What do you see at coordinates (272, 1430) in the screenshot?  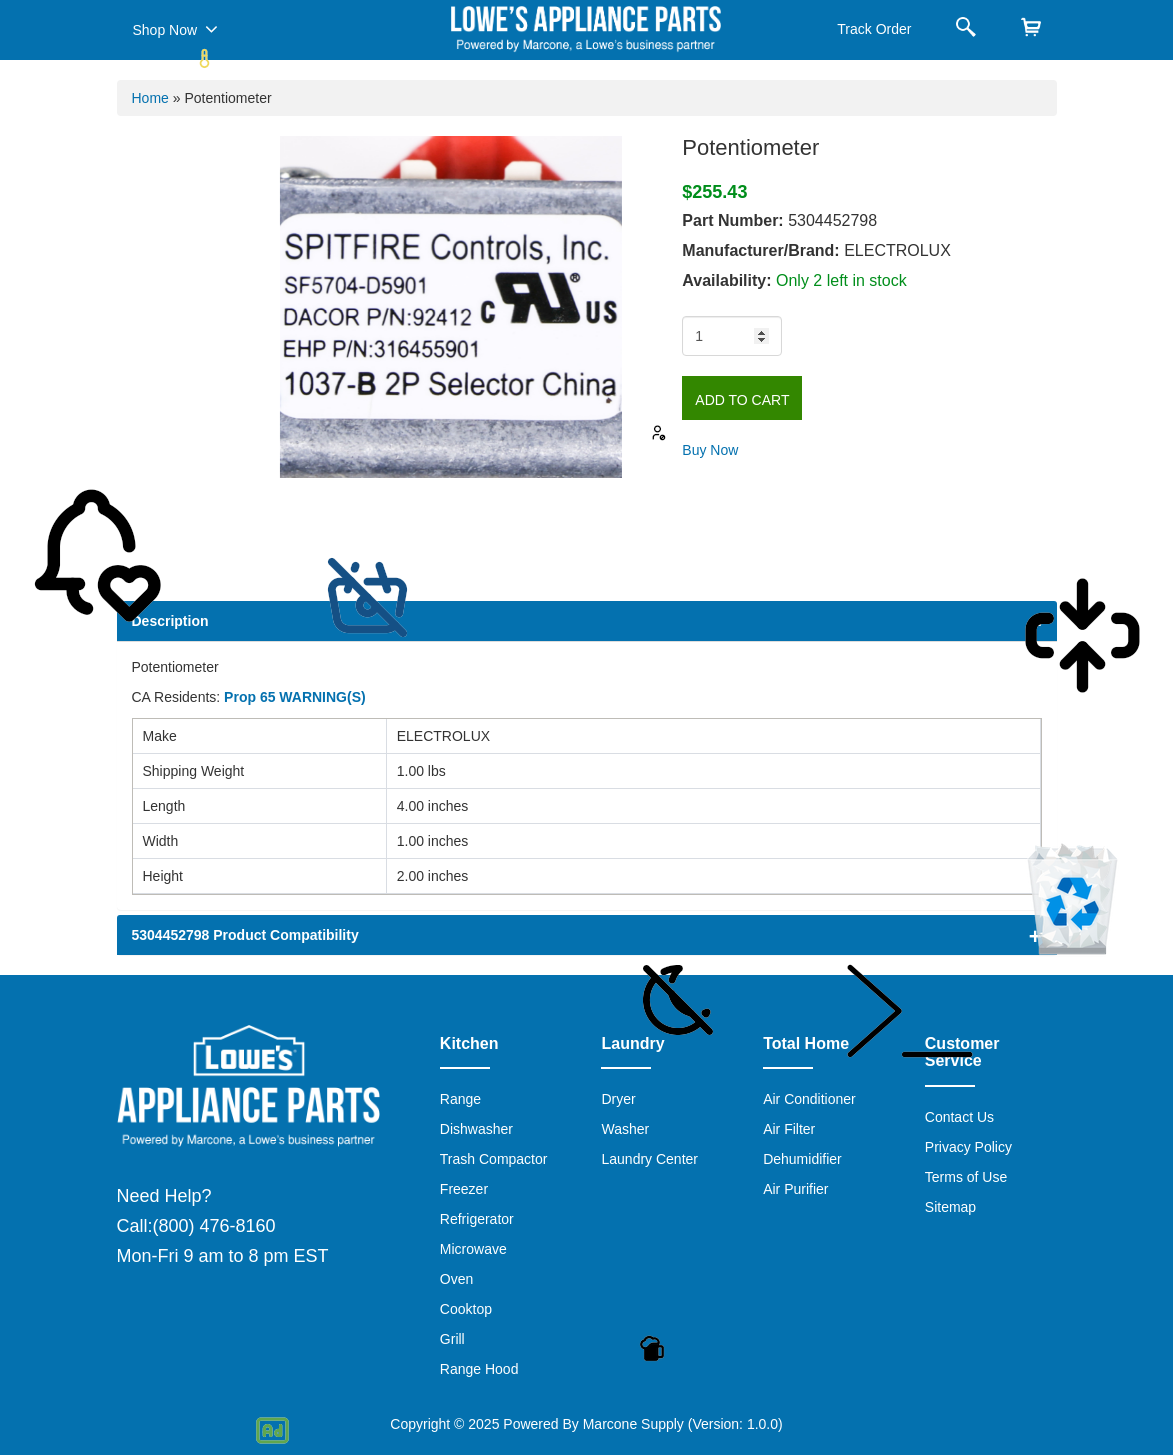 I see `indicates sponsored or advertising content` at bounding box center [272, 1430].